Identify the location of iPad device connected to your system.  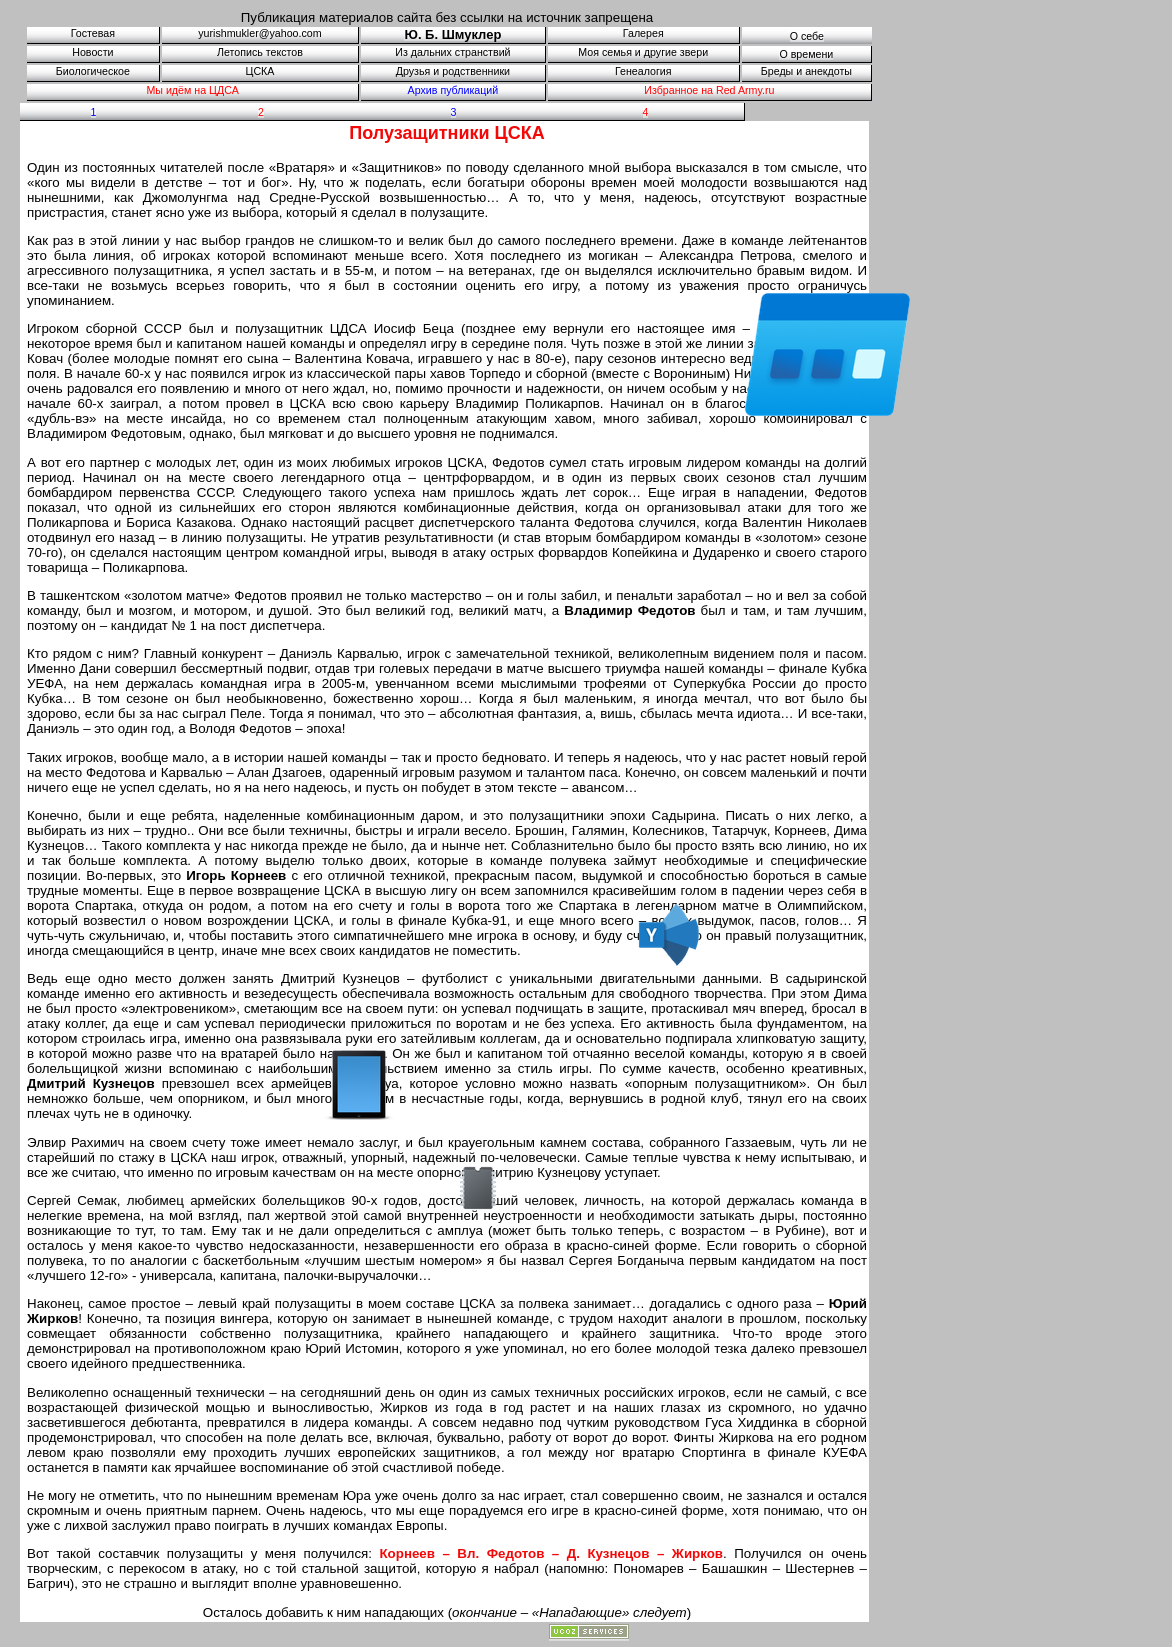
(359, 1084).